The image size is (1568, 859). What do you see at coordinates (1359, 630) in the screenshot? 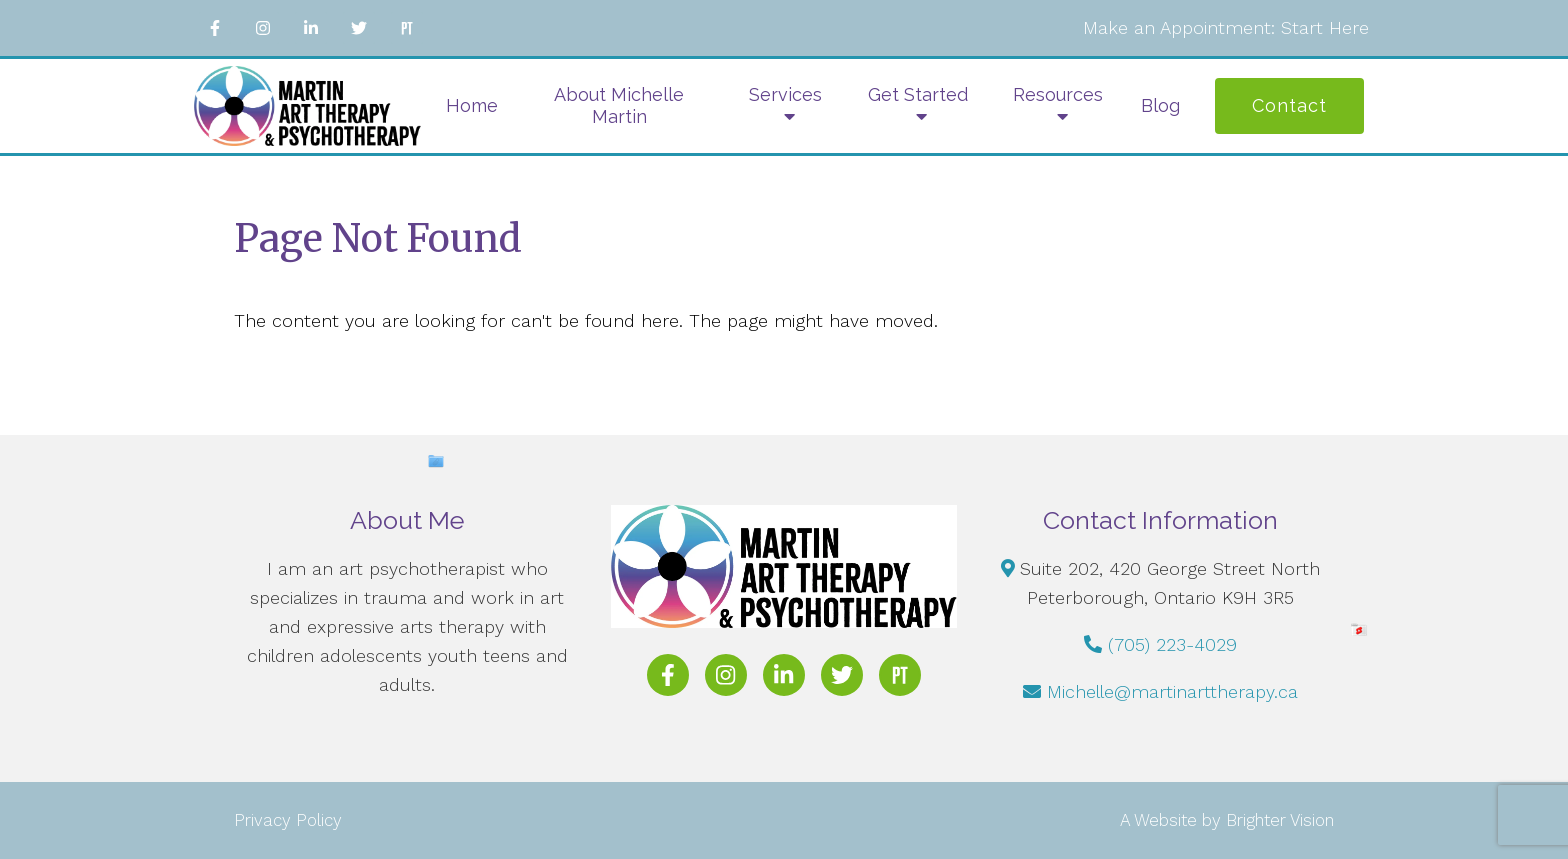
I see `open folder containing YouTube Shorts videos` at bounding box center [1359, 630].